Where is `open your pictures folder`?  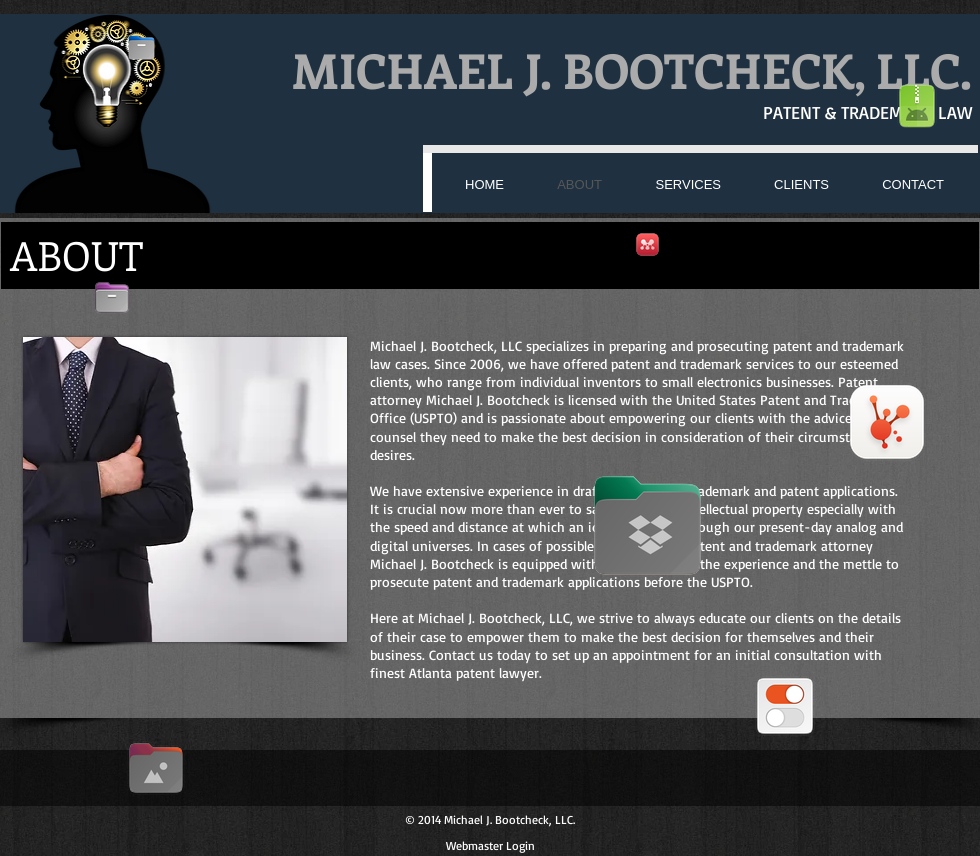 open your pictures folder is located at coordinates (156, 768).